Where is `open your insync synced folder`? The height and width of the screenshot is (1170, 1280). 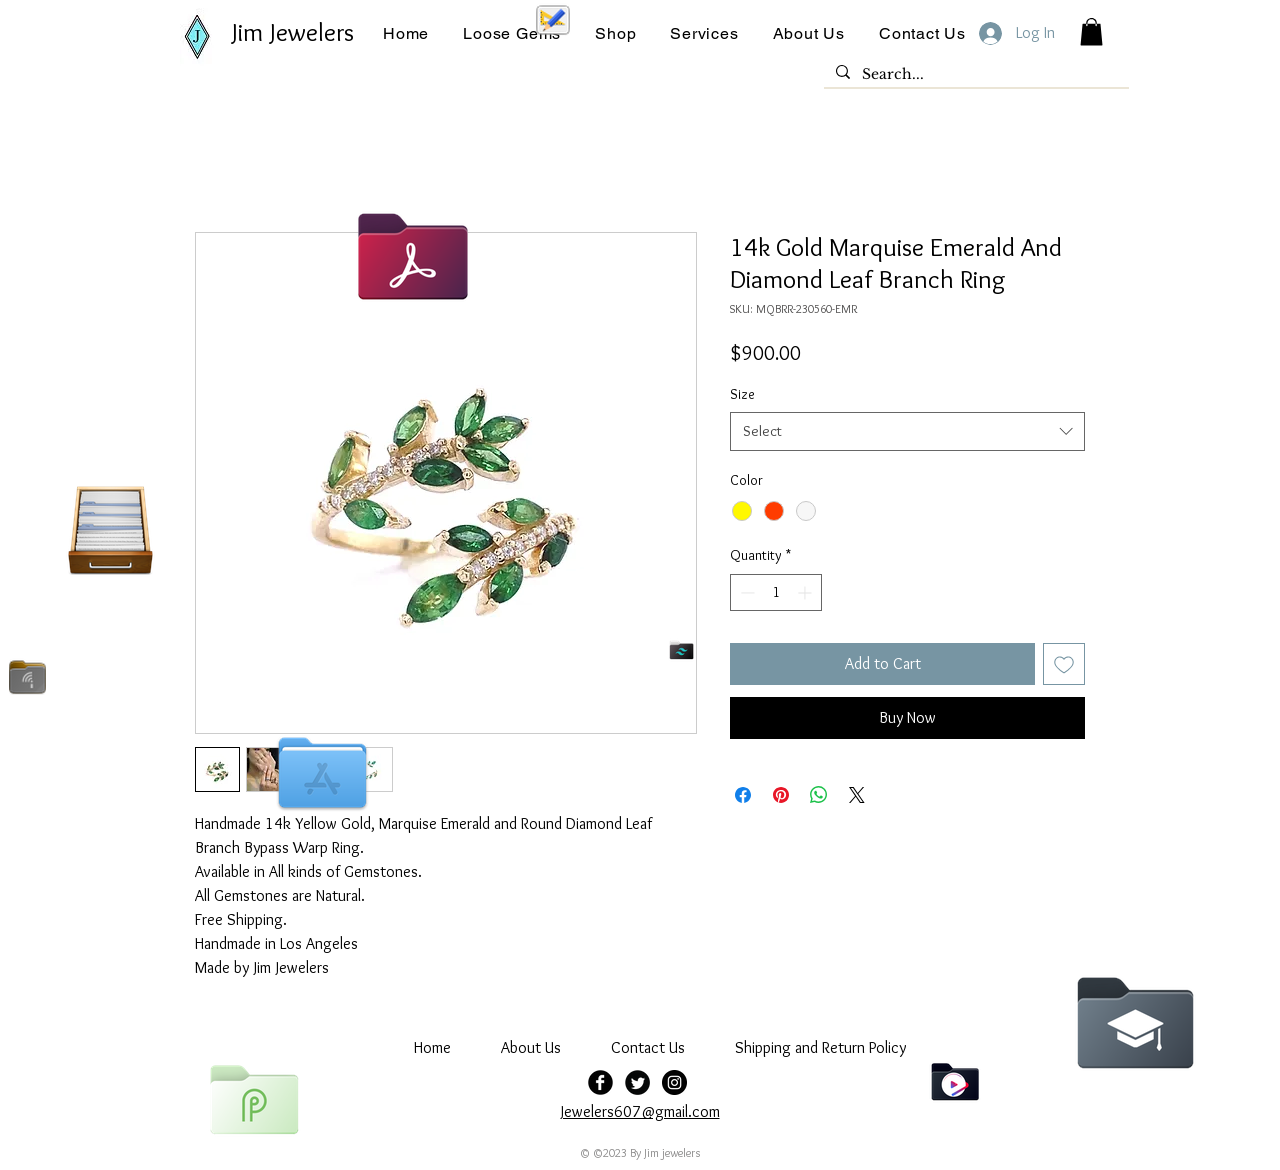
open your insync synced folder is located at coordinates (27, 676).